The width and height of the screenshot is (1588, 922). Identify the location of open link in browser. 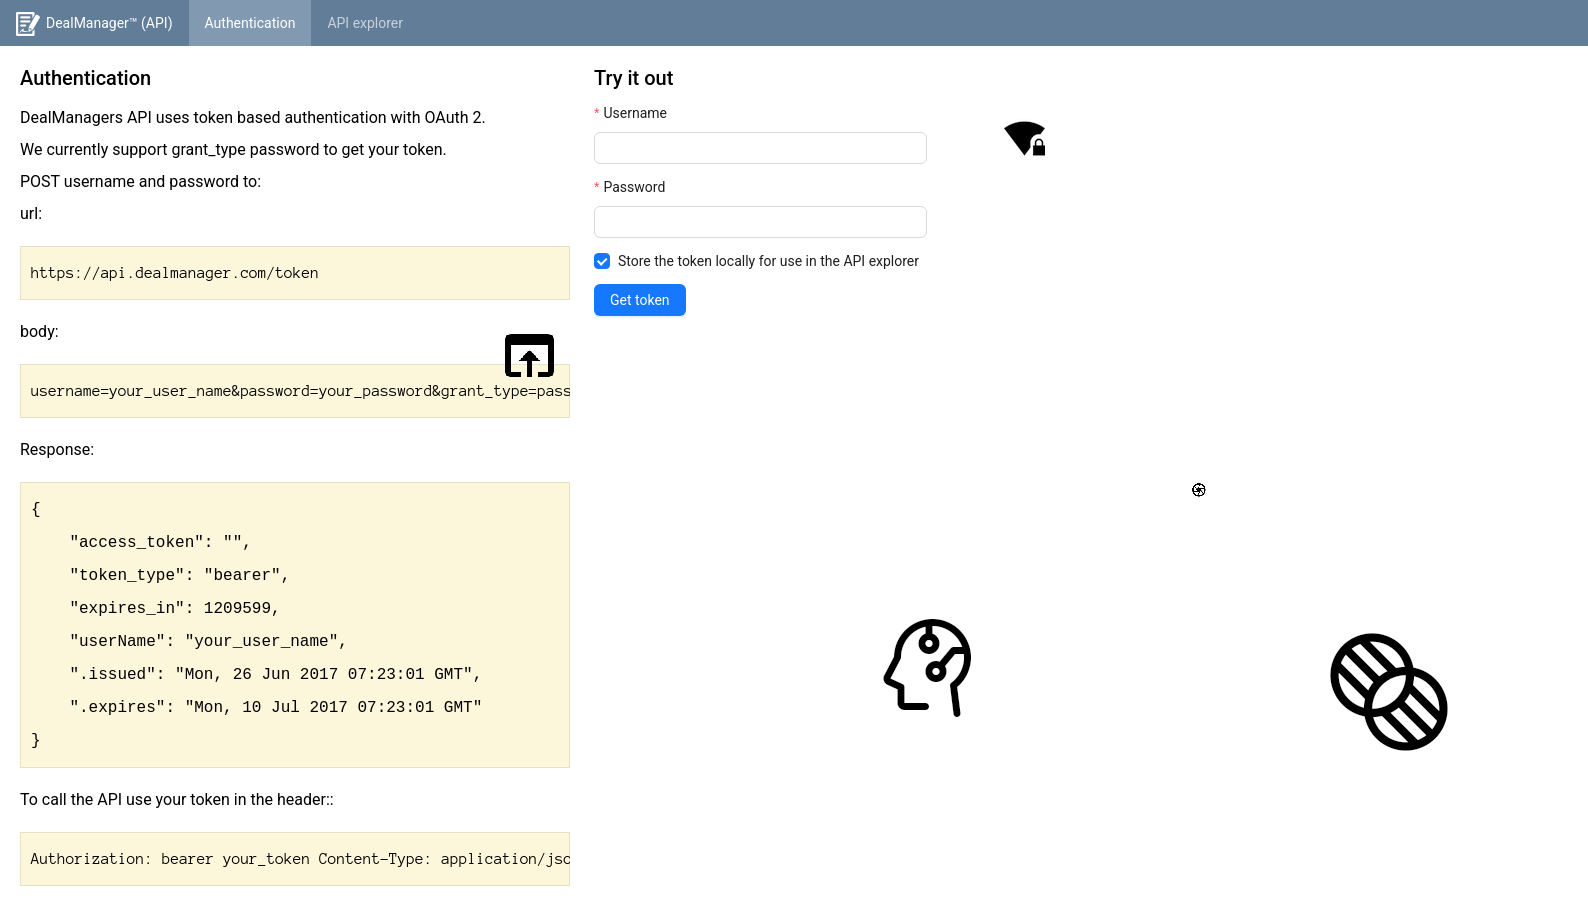
(529, 355).